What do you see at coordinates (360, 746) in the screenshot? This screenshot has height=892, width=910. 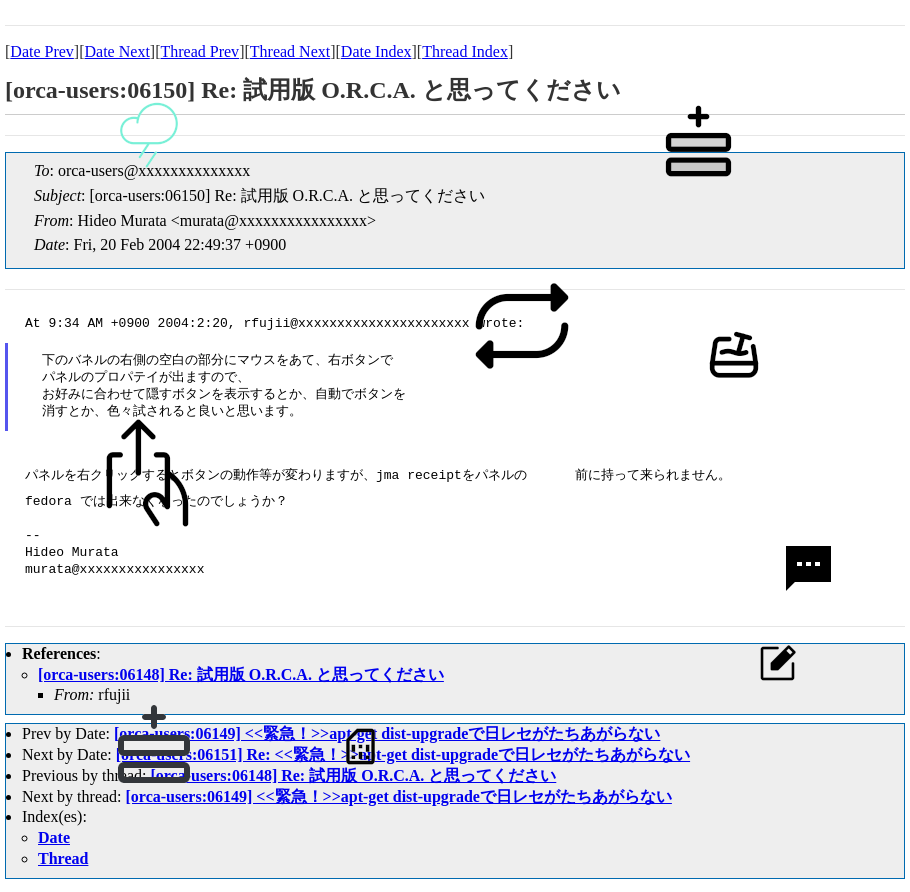 I see `manage sim card settings` at bounding box center [360, 746].